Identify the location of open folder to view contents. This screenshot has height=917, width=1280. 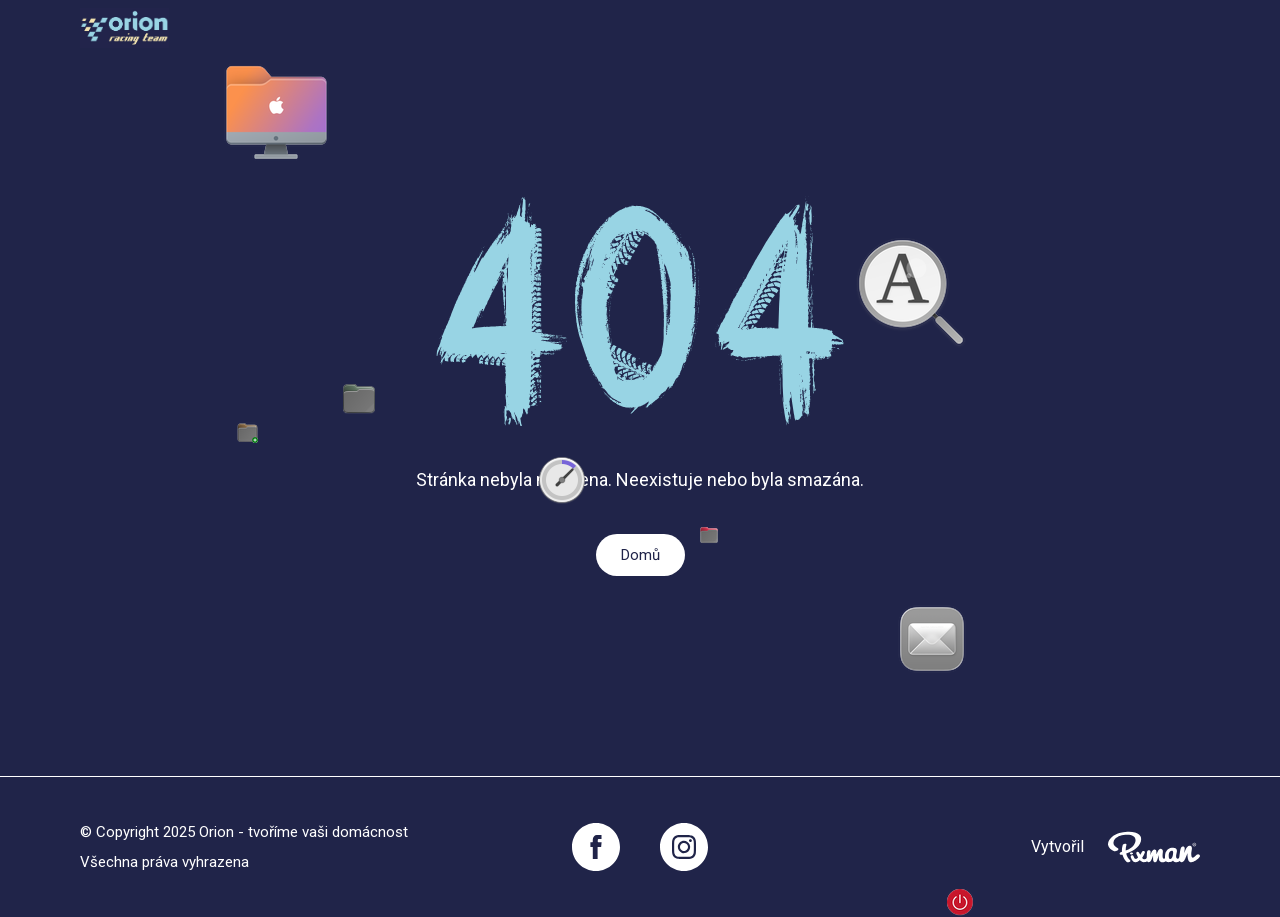
(709, 535).